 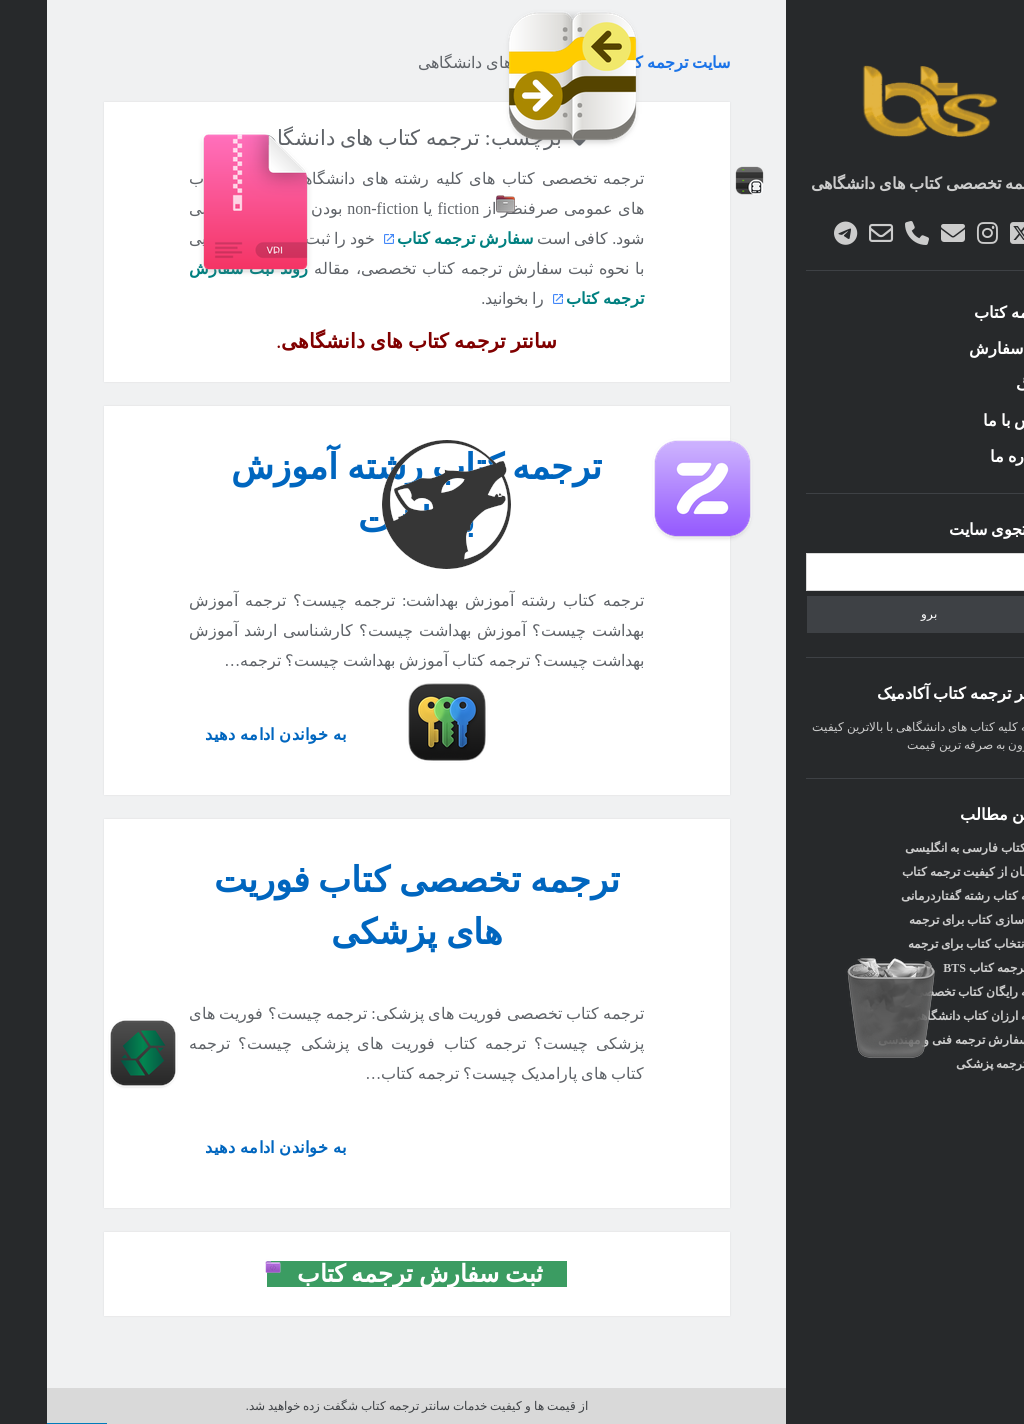 I want to click on configure iscsi storage server settings, so click(x=749, y=180).